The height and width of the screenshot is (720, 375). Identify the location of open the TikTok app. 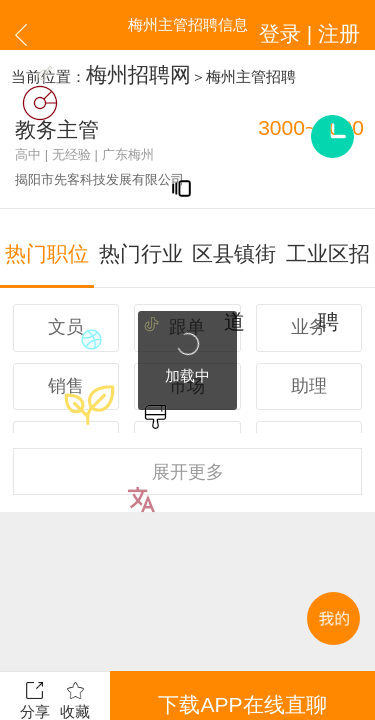
(151, 324).